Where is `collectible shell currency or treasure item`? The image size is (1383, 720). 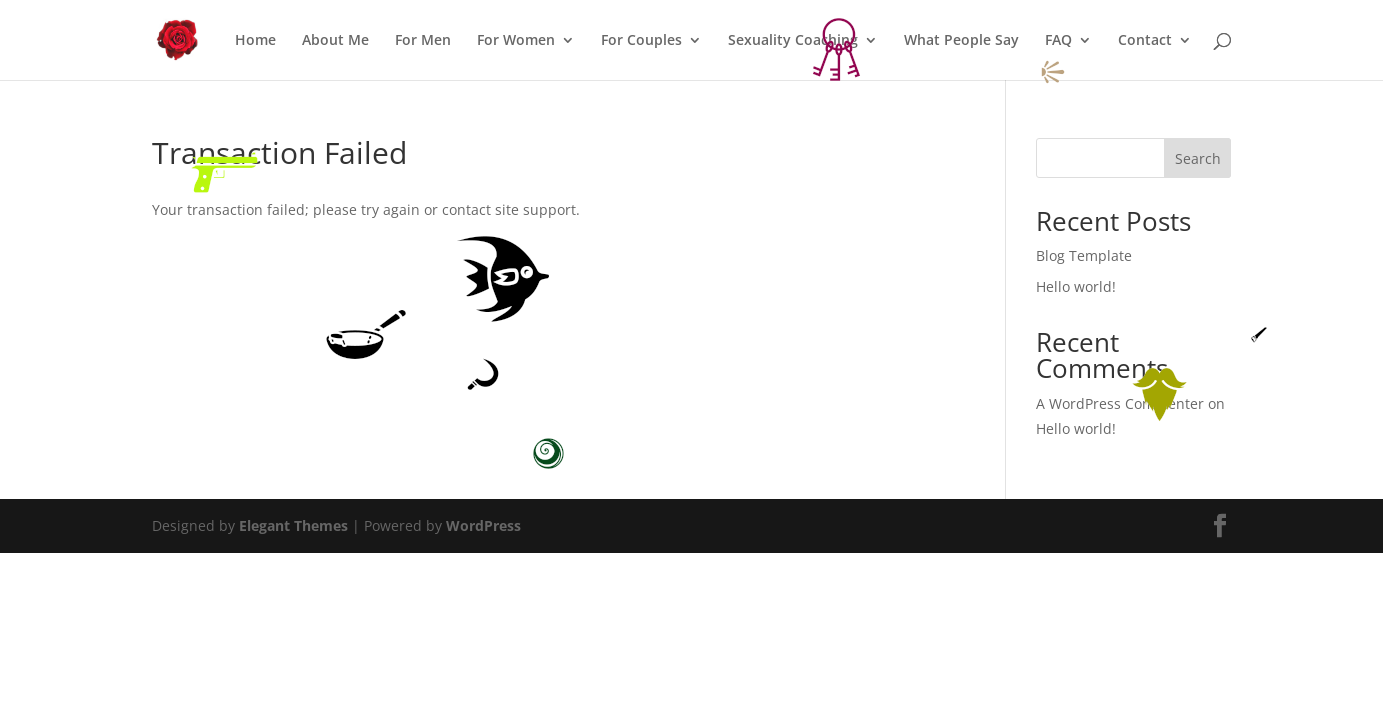 collectible shell currency or treasure item is located at coordinates (548, 453).